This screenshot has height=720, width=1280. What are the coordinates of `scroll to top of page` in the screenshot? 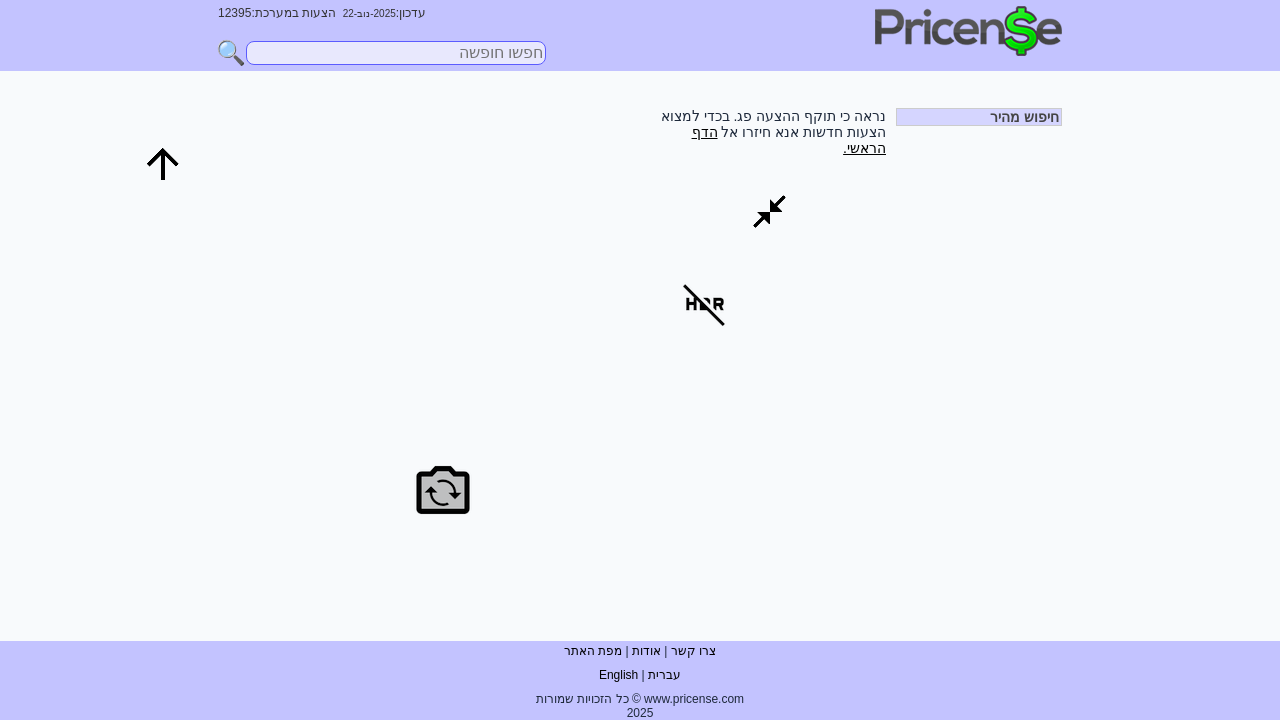 It's located at (163, 164).